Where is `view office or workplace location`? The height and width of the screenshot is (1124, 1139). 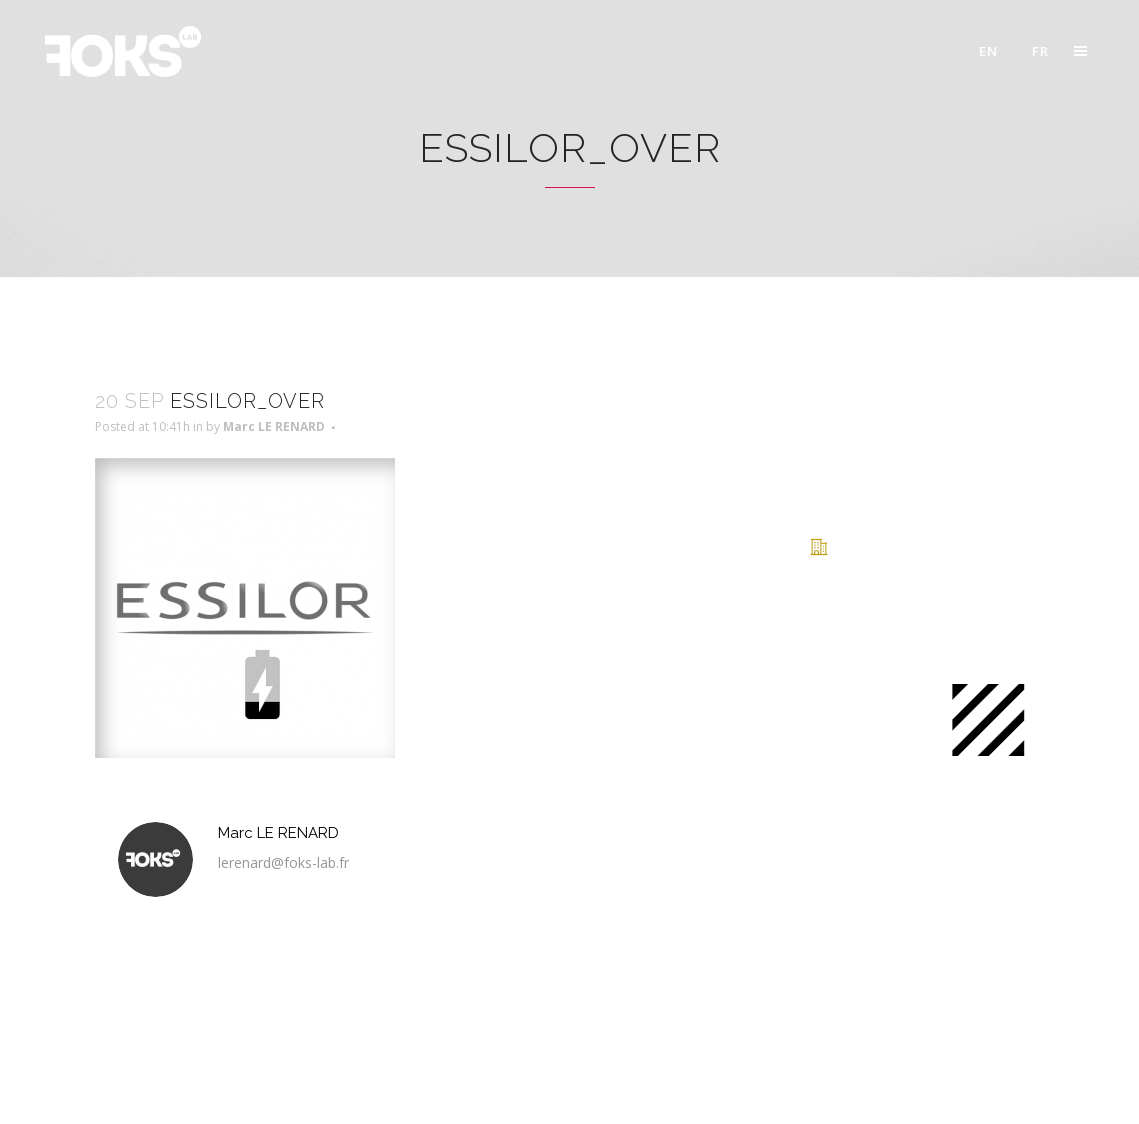
view office or workplace location is located at coordinates (819, 547).